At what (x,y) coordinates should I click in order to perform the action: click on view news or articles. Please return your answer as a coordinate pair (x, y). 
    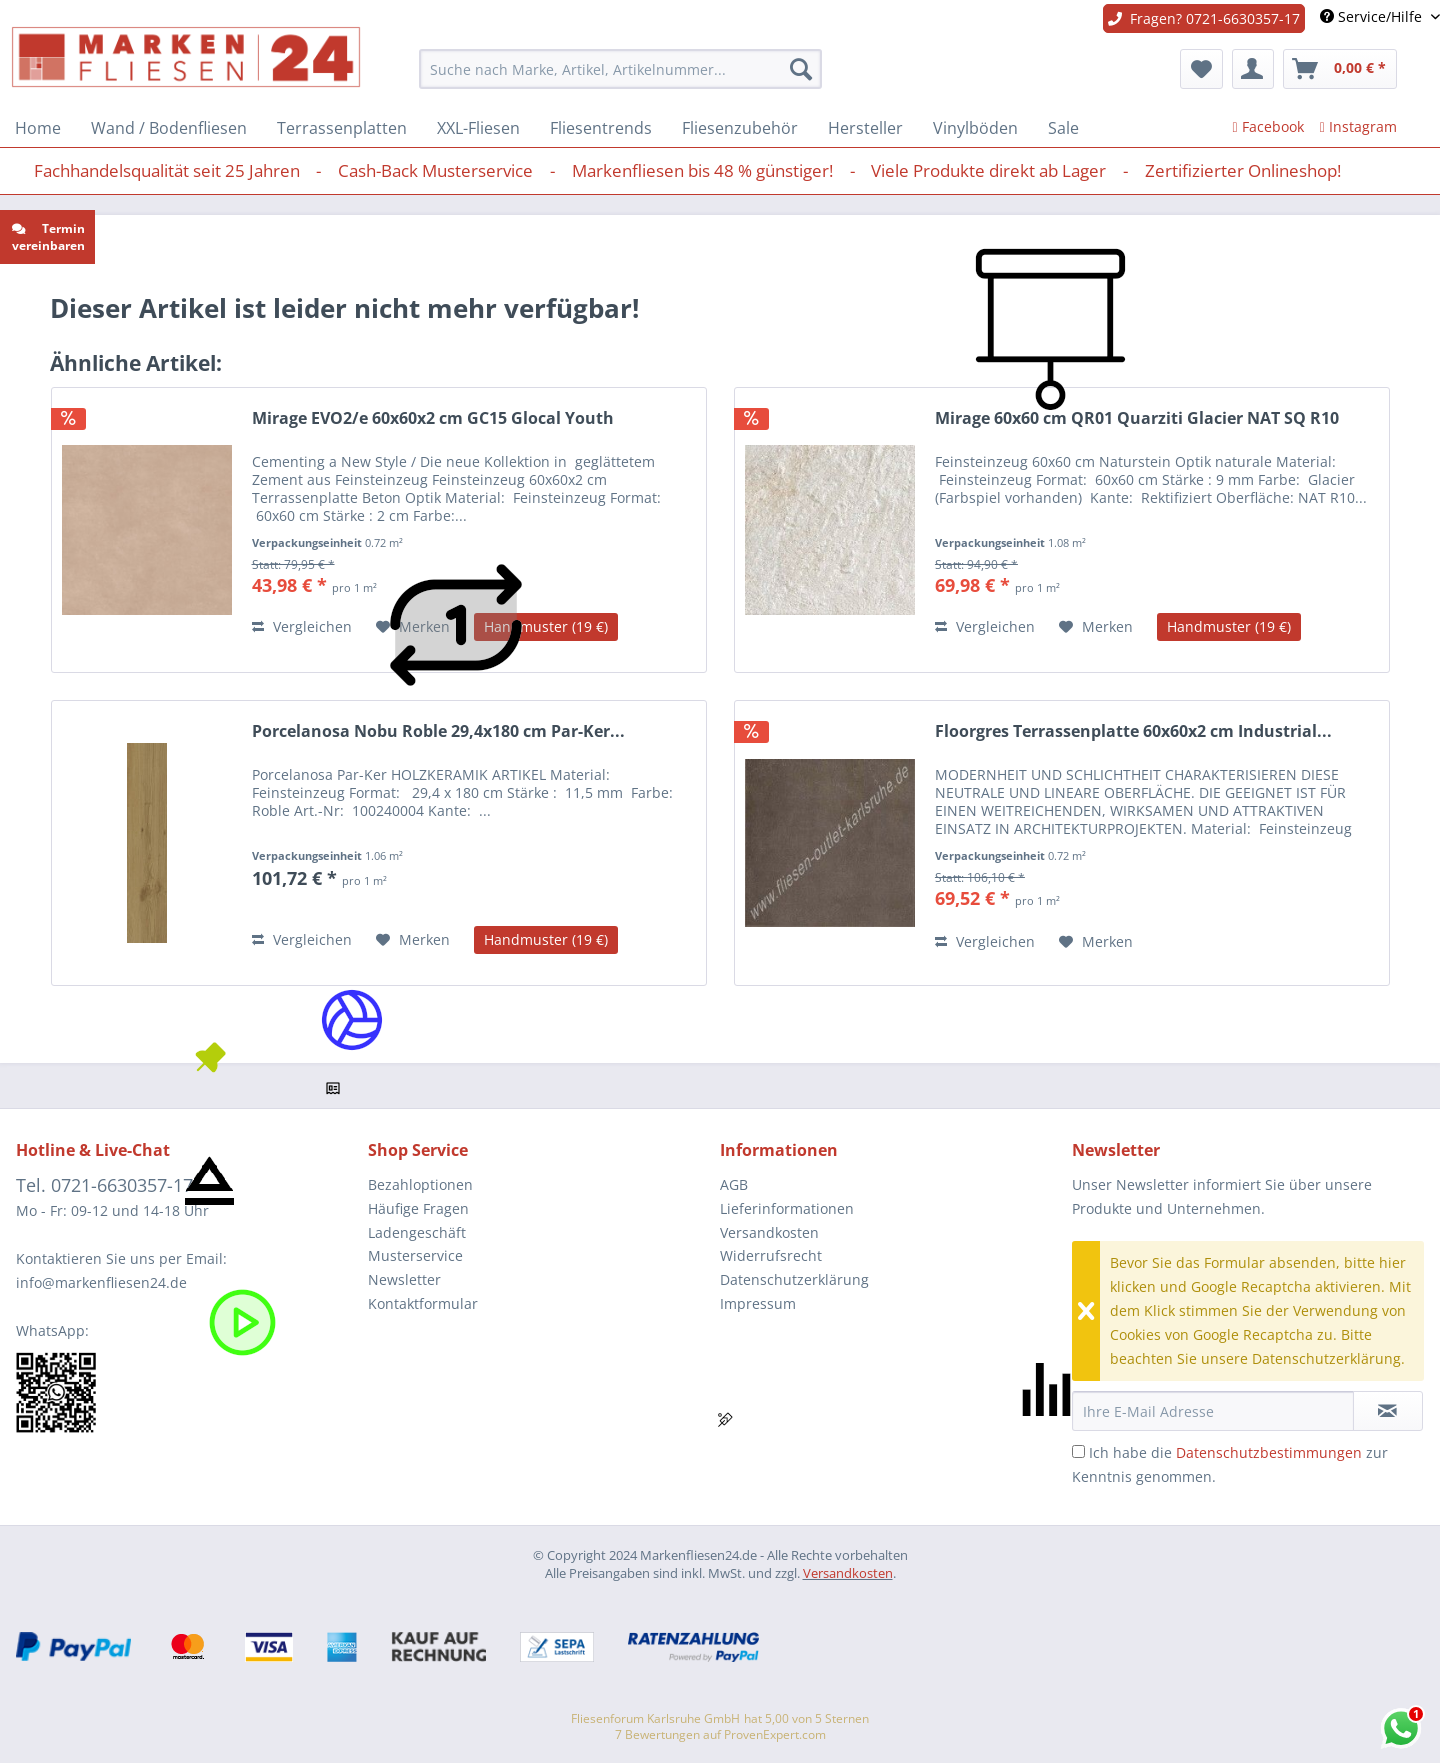
    Looking at the image, I should click on (333, 1088).